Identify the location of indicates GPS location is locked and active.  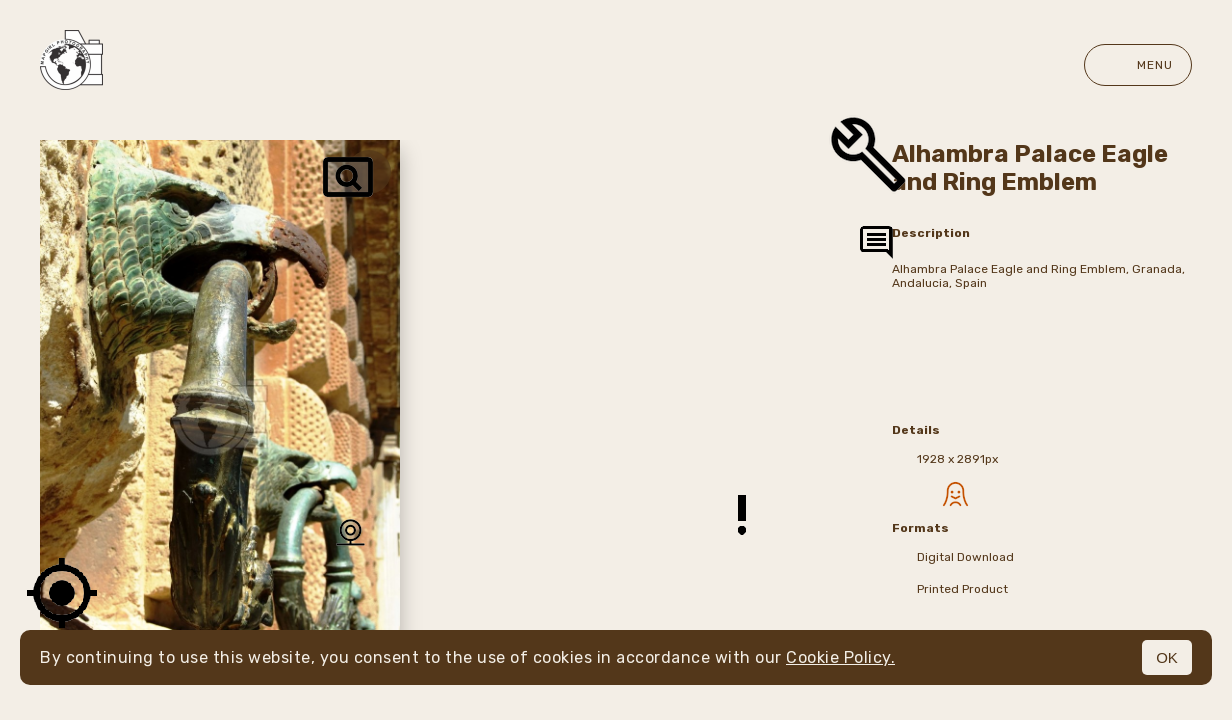
(62, 593).